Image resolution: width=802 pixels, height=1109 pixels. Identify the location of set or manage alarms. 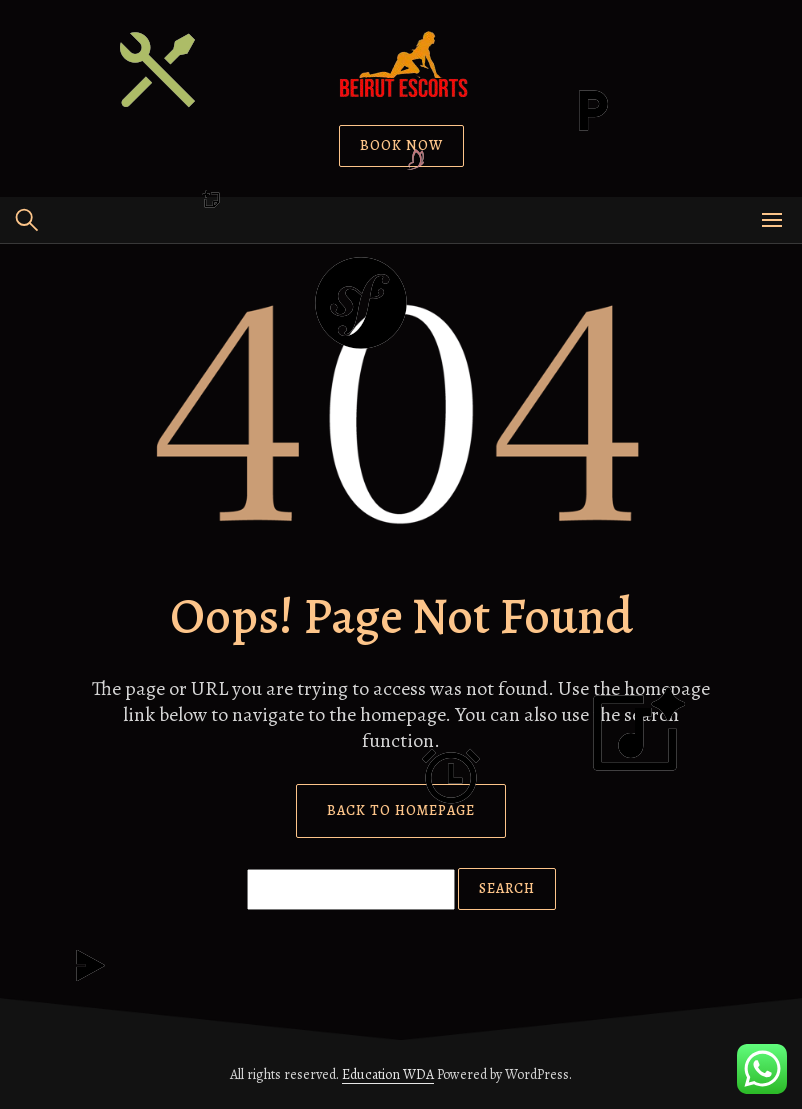
(451, 775).